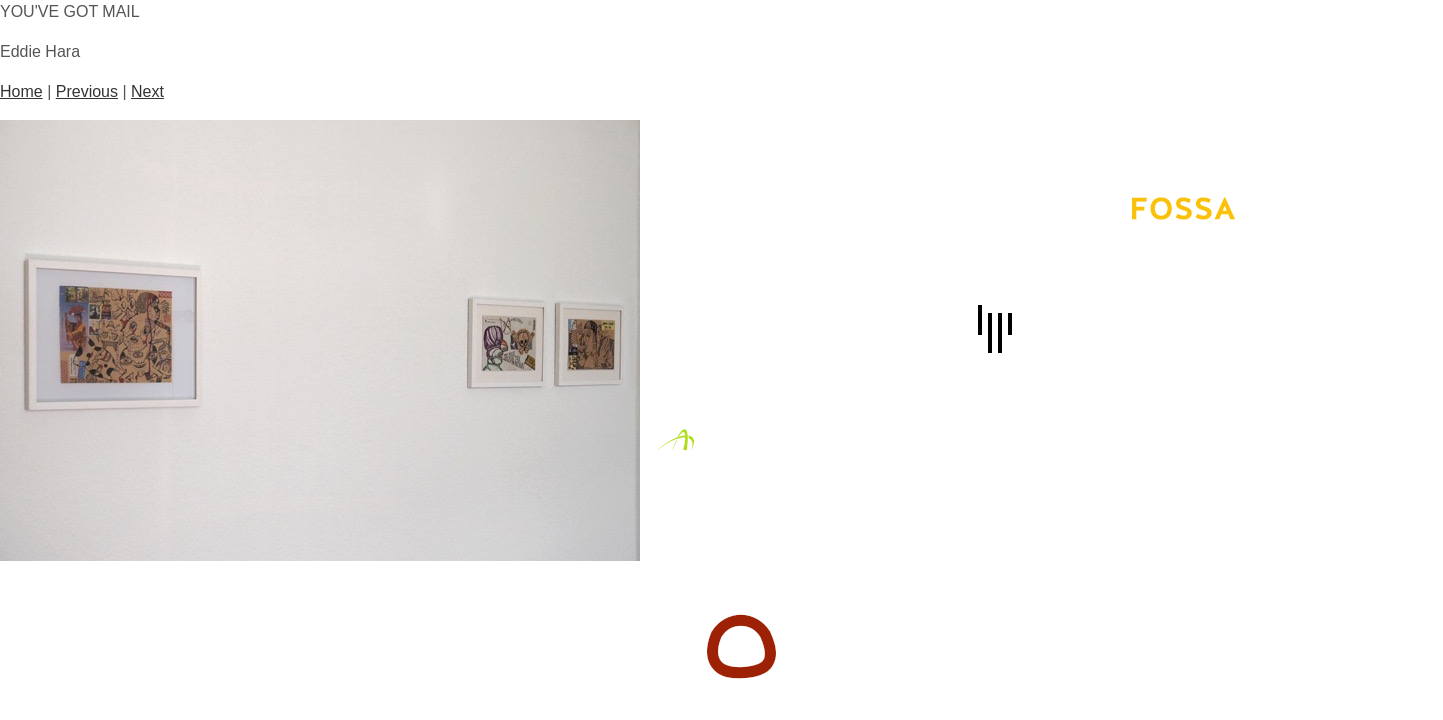 The height and width of the screenshot is (720, 1443). What do you see at coordinates (676, 440) in the screenshot?
I see `elavon payment services logo` at bounding box center [676, 440].